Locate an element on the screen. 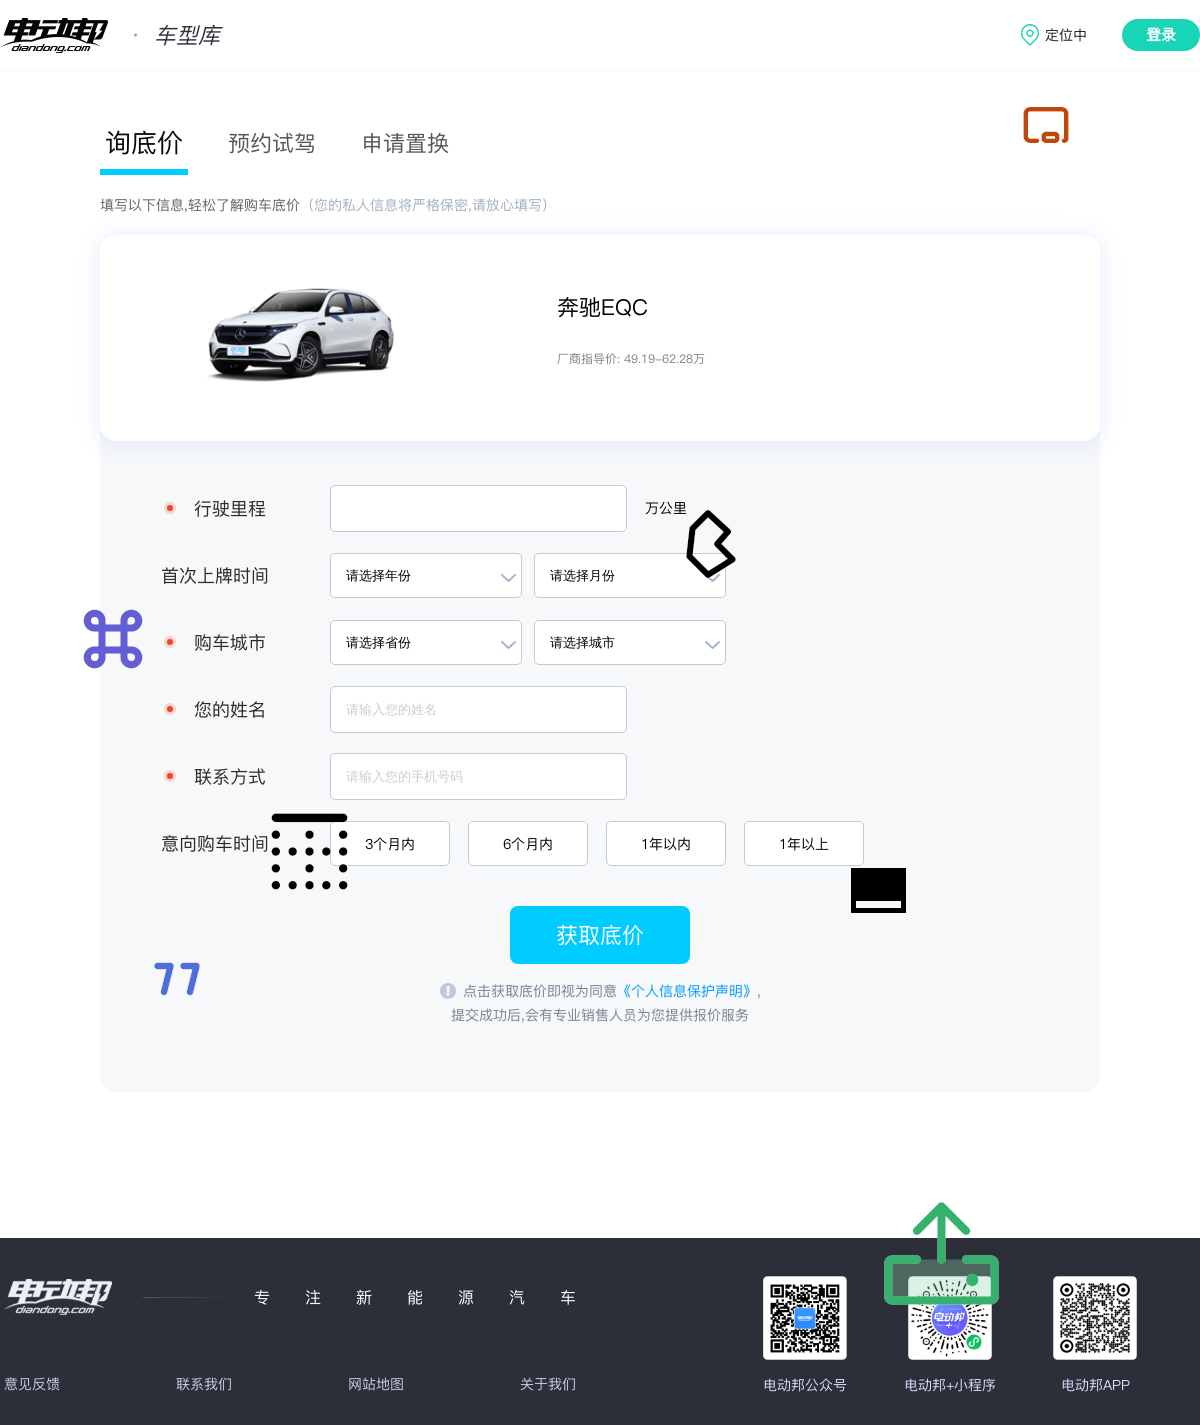  displays the number 77 as a label or badge is located at coordinates (177, 979).